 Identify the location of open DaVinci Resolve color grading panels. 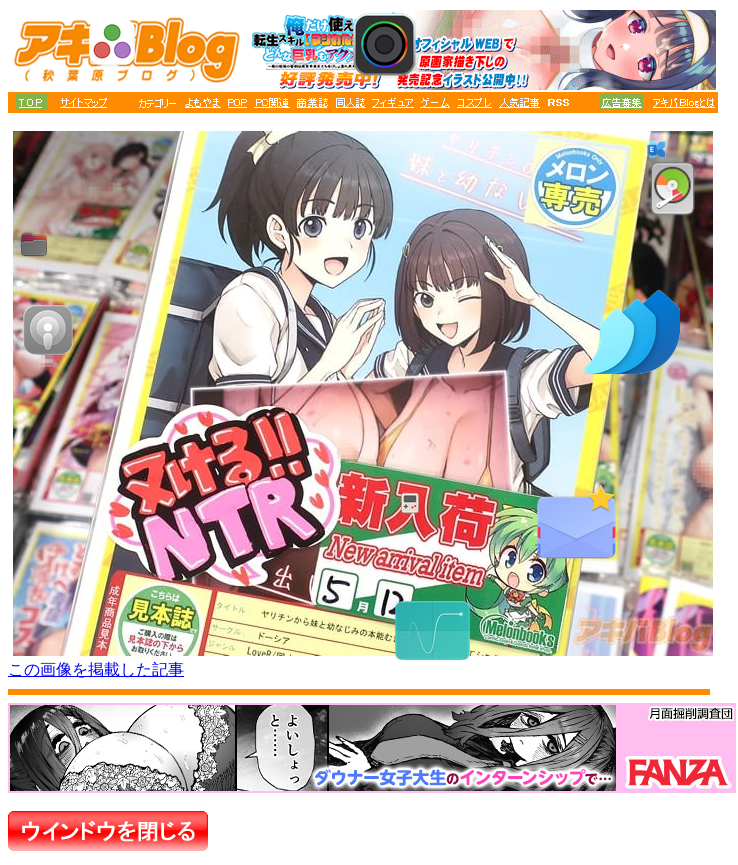
(384, 44).